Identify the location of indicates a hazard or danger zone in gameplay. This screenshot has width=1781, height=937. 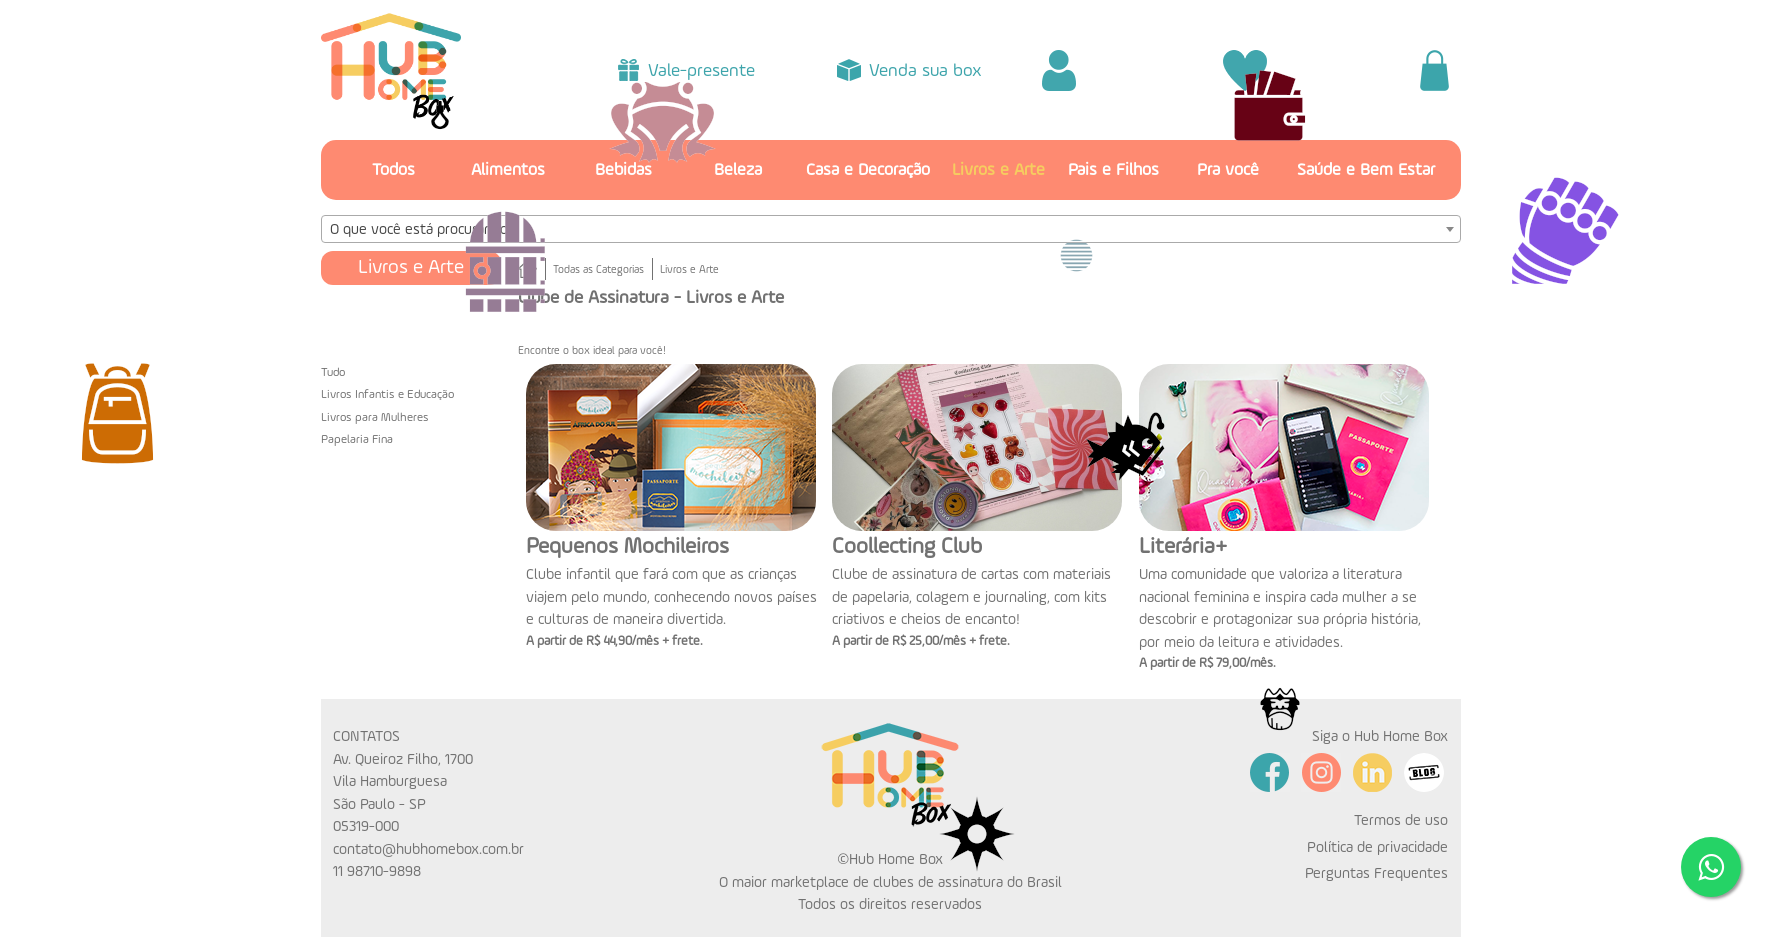
(977, 834).